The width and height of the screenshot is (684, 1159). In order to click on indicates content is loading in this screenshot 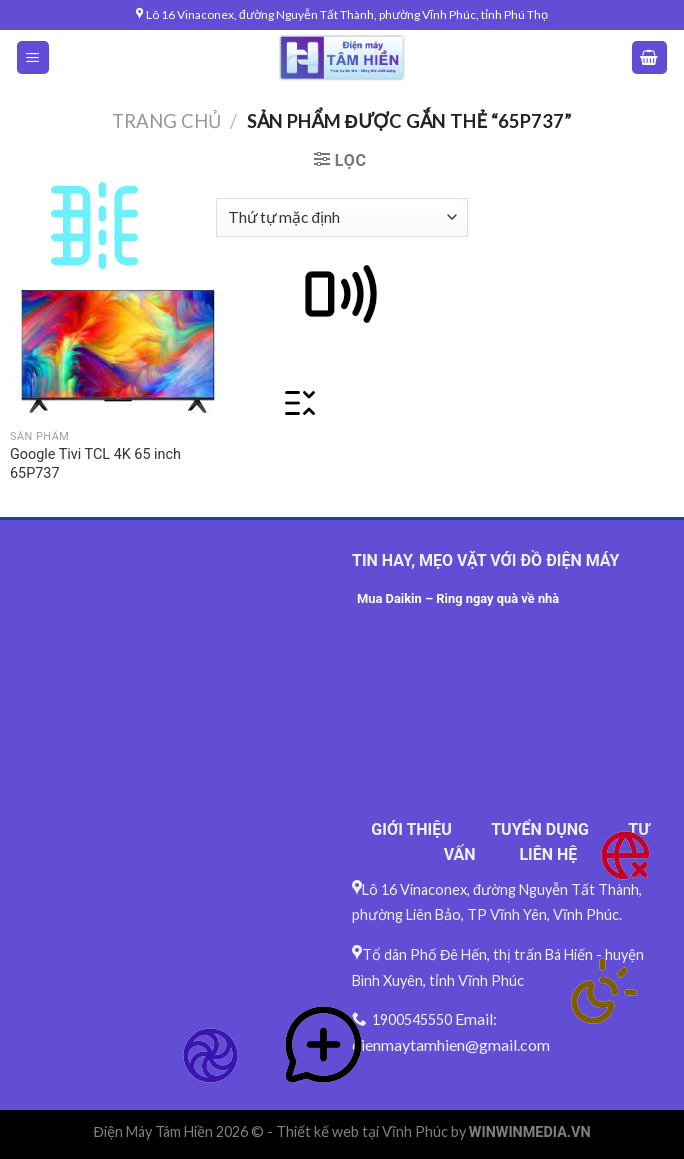, I will do `click(210, 1055)`.